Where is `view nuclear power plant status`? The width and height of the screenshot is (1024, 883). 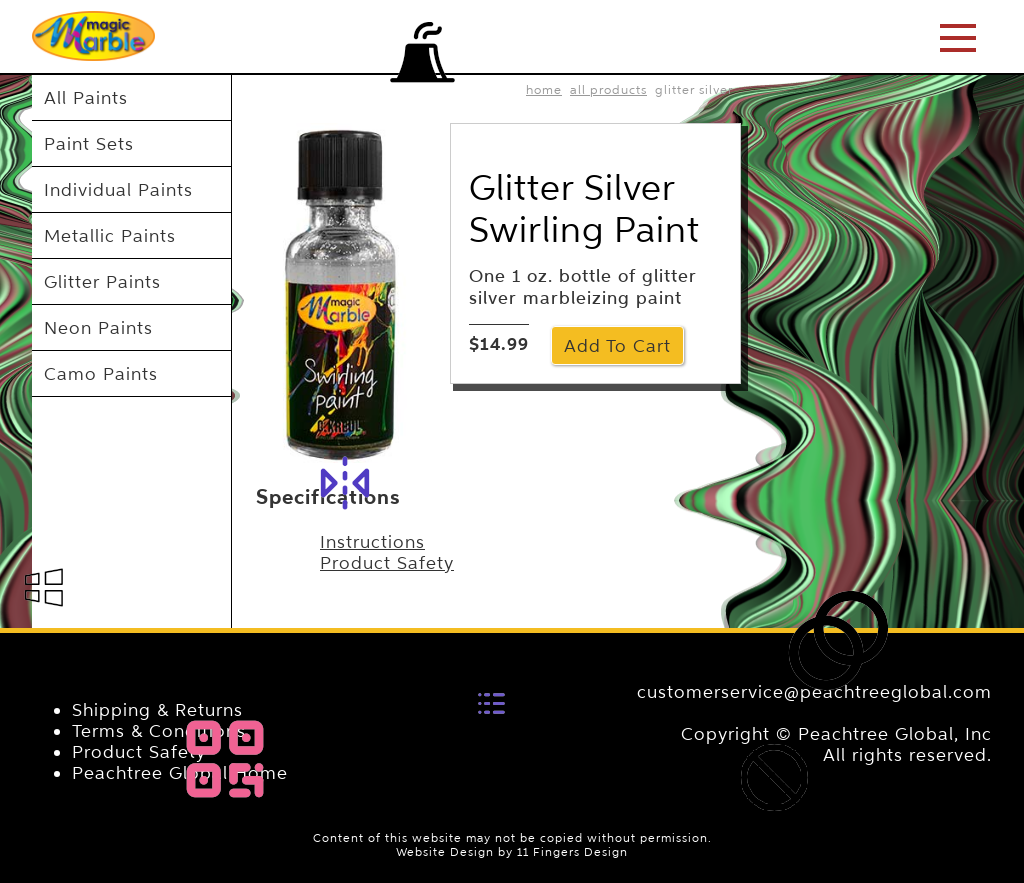 view nuclear power plant status is located at coordinates (422, 56).